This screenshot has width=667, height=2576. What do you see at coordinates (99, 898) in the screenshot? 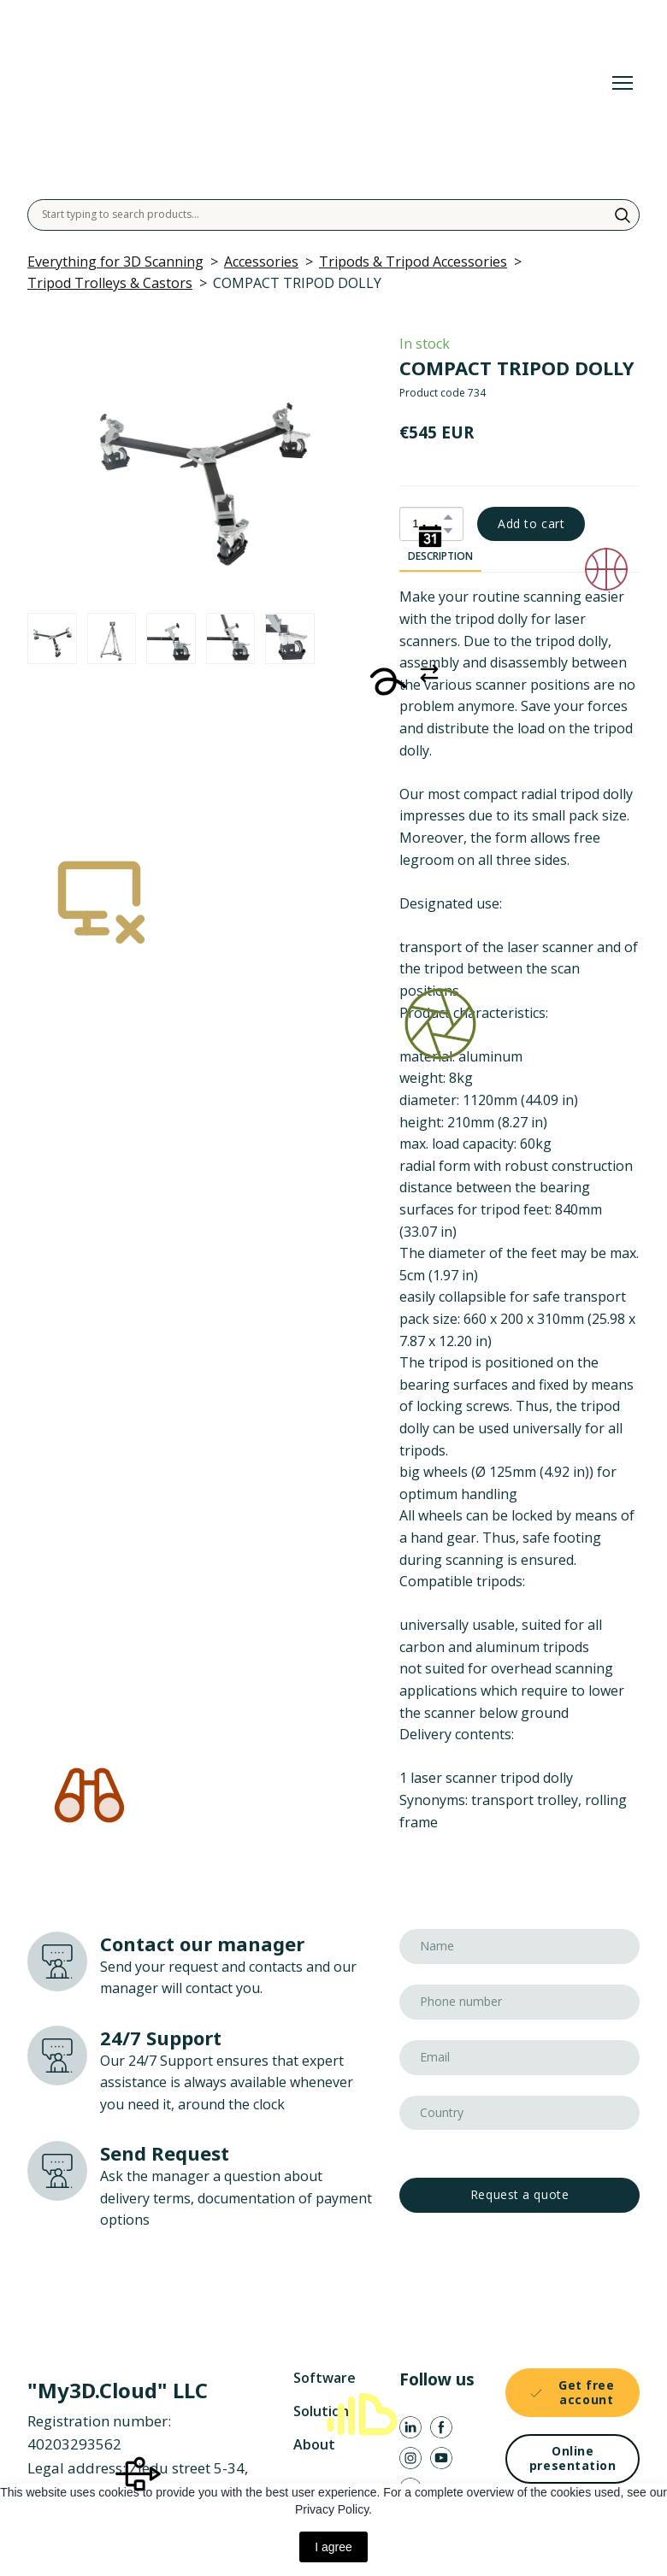
I see `disconnect or remove desktop device` at bounding box center [99, 898].